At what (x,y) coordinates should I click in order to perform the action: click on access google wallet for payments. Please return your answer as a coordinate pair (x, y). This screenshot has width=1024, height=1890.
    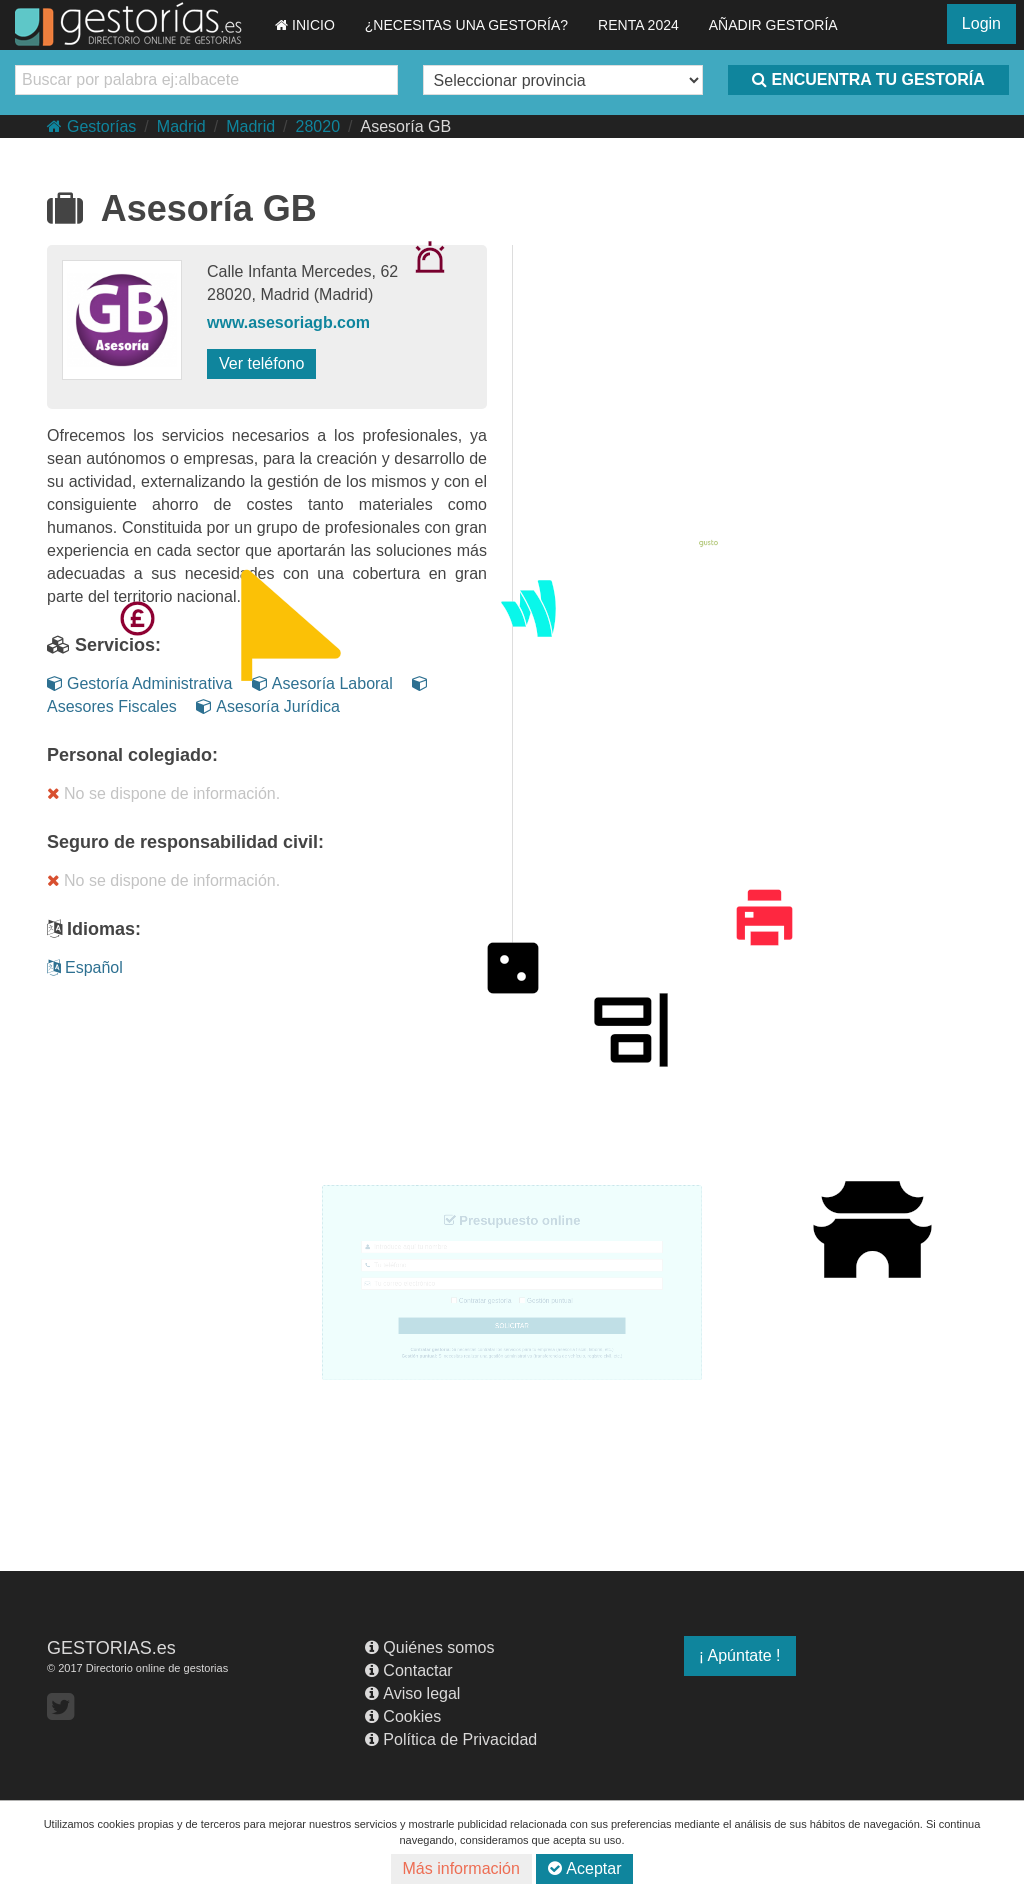
    Looking at the image, I should click on (528, 608).